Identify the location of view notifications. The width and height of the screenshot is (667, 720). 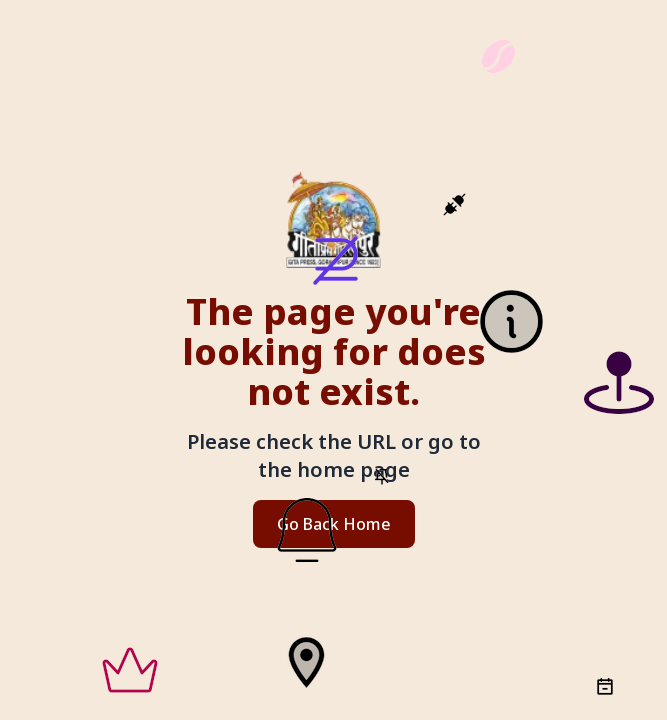
(307, 530).